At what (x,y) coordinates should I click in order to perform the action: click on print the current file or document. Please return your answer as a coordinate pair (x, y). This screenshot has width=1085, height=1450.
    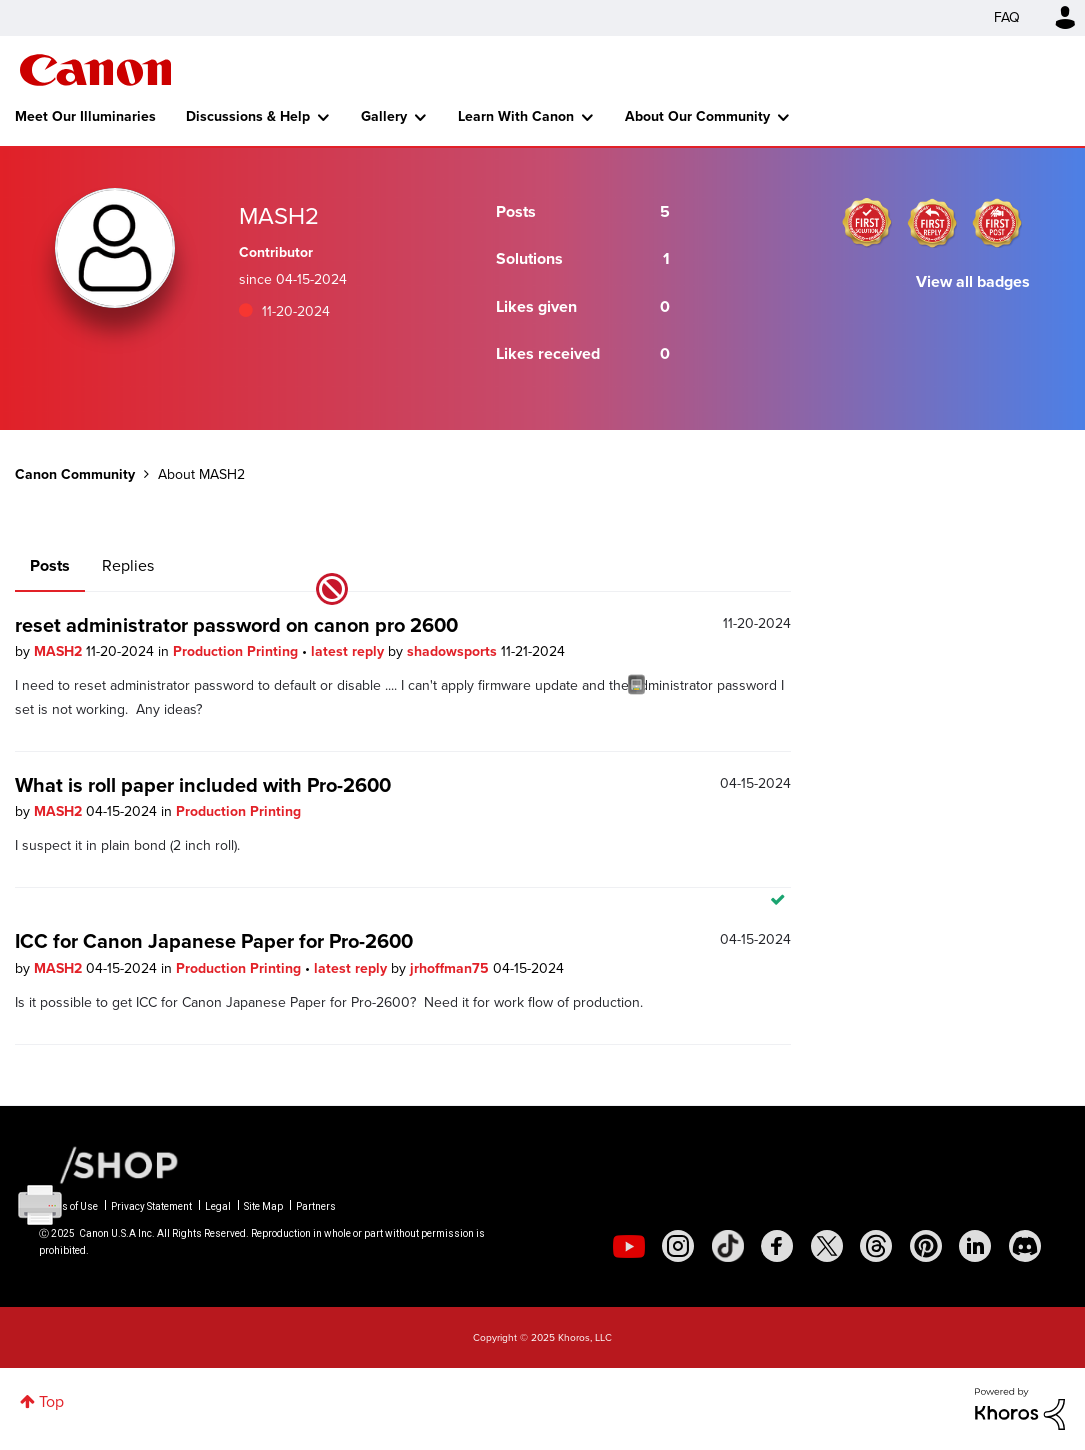
    Looking at the image, I should click on (40, 1205).